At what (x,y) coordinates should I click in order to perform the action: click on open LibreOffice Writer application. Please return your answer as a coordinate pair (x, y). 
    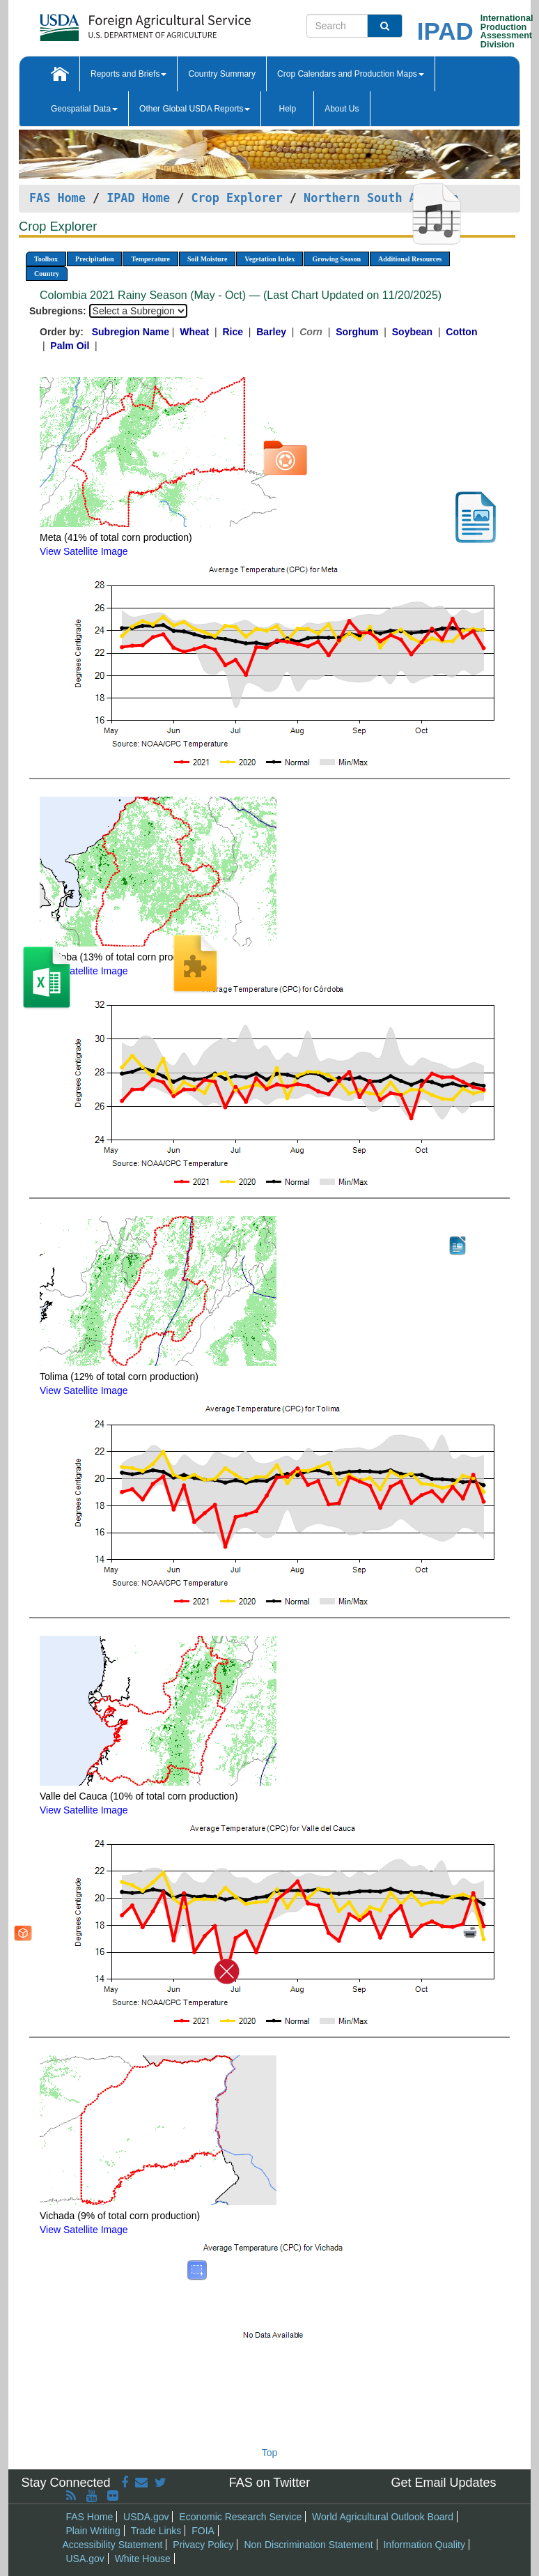
    Looking at the image, I should click on (458, 1245).